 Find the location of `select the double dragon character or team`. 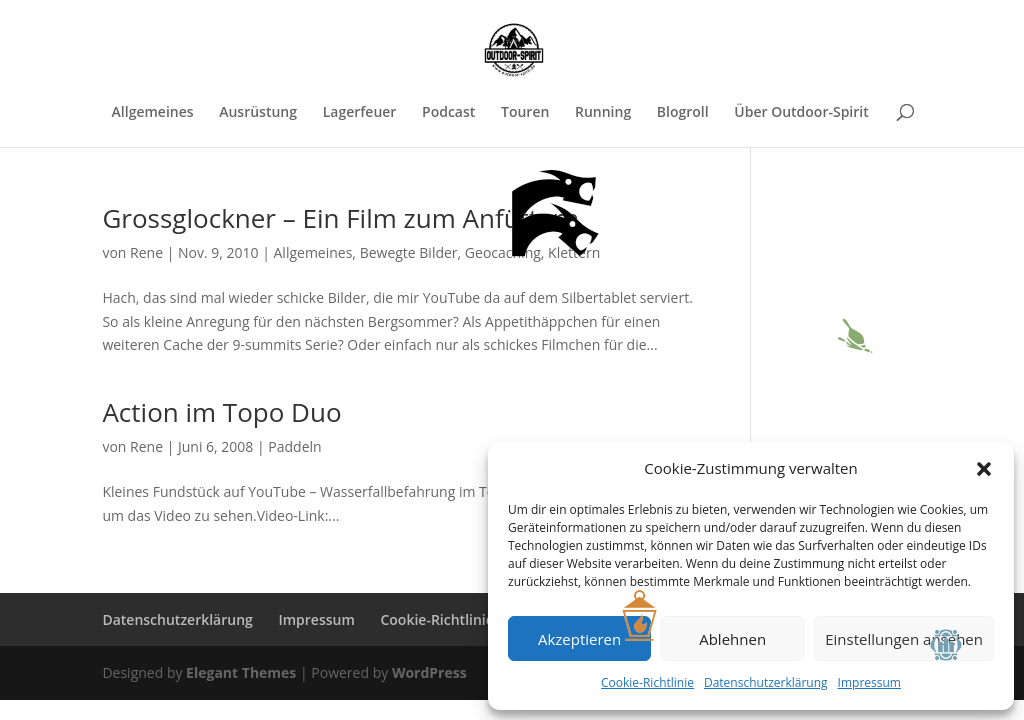

select the double dragon character or team is located at coordinates (555, 213).